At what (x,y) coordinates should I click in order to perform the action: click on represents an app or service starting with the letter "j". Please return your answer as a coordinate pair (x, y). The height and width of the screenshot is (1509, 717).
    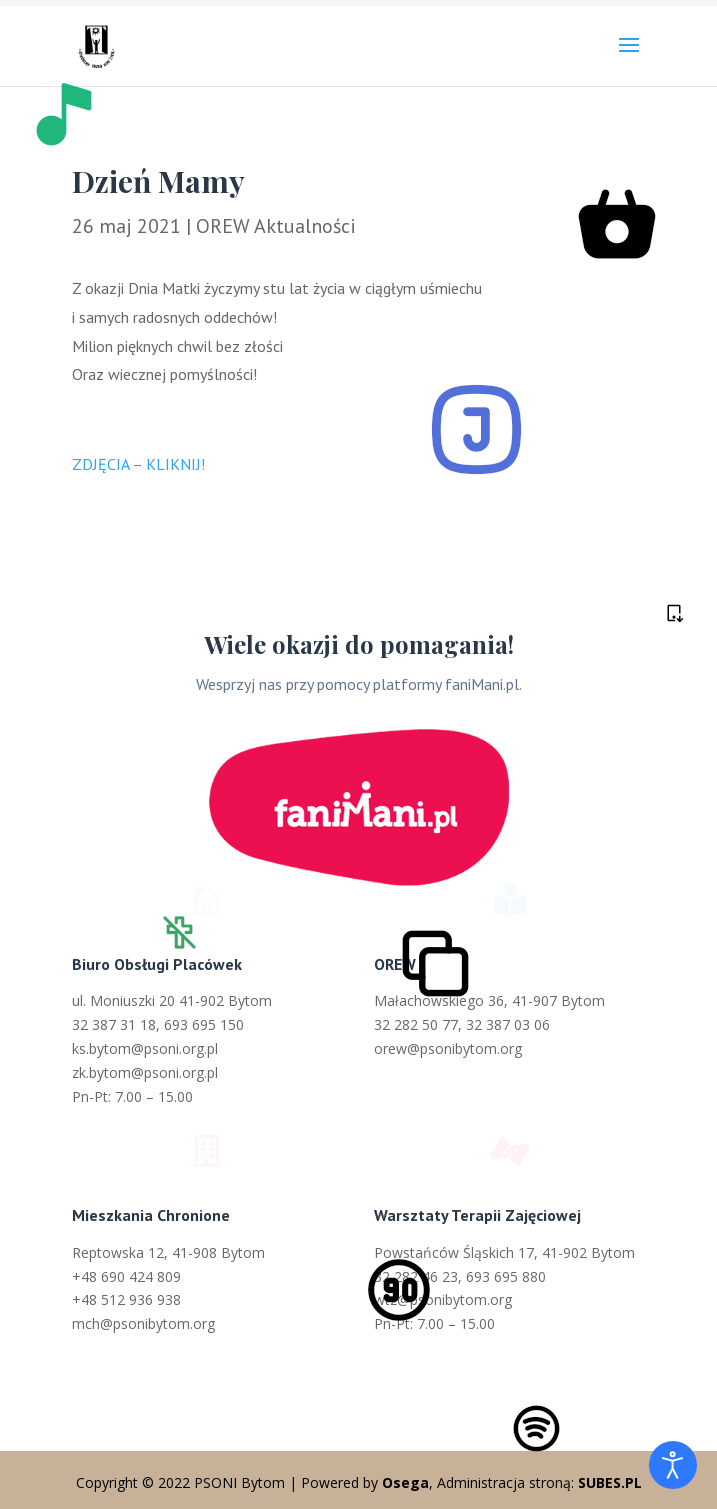
    Looking at the image, I should click on (476, 429).